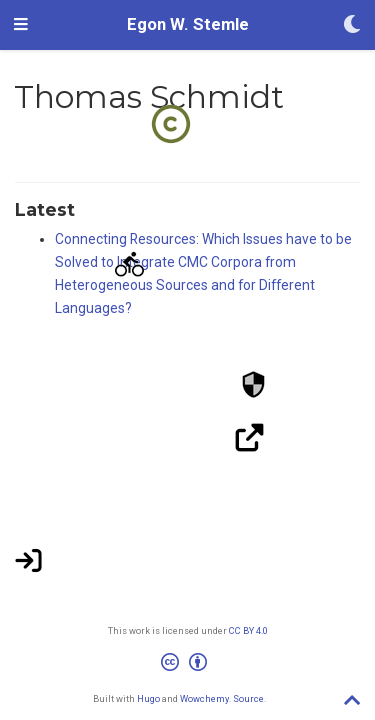  Describe the element at coordinates (249, 437) in the screenshot. I see `open link in a new tab or window` at that location.